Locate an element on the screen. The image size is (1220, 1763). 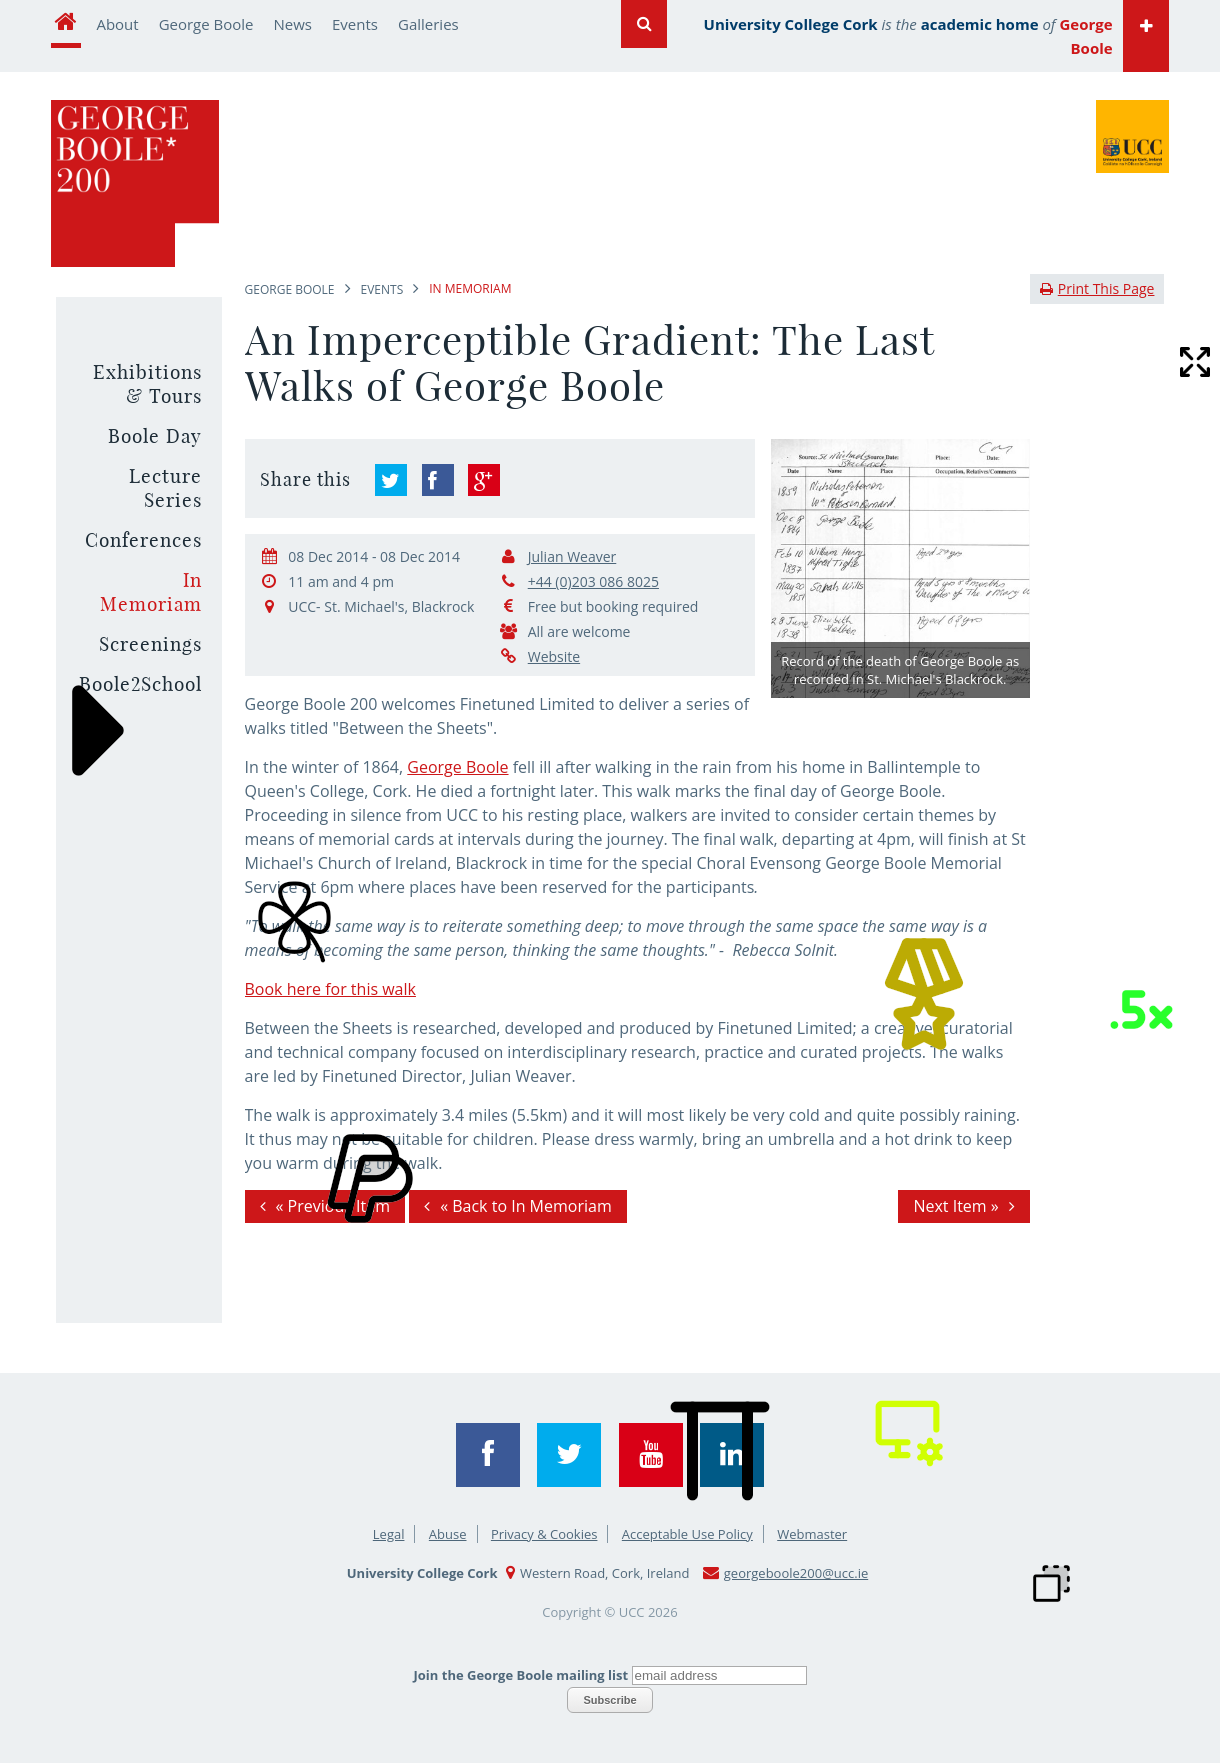
pay with PayPal is located at coordinates (368, 1178).